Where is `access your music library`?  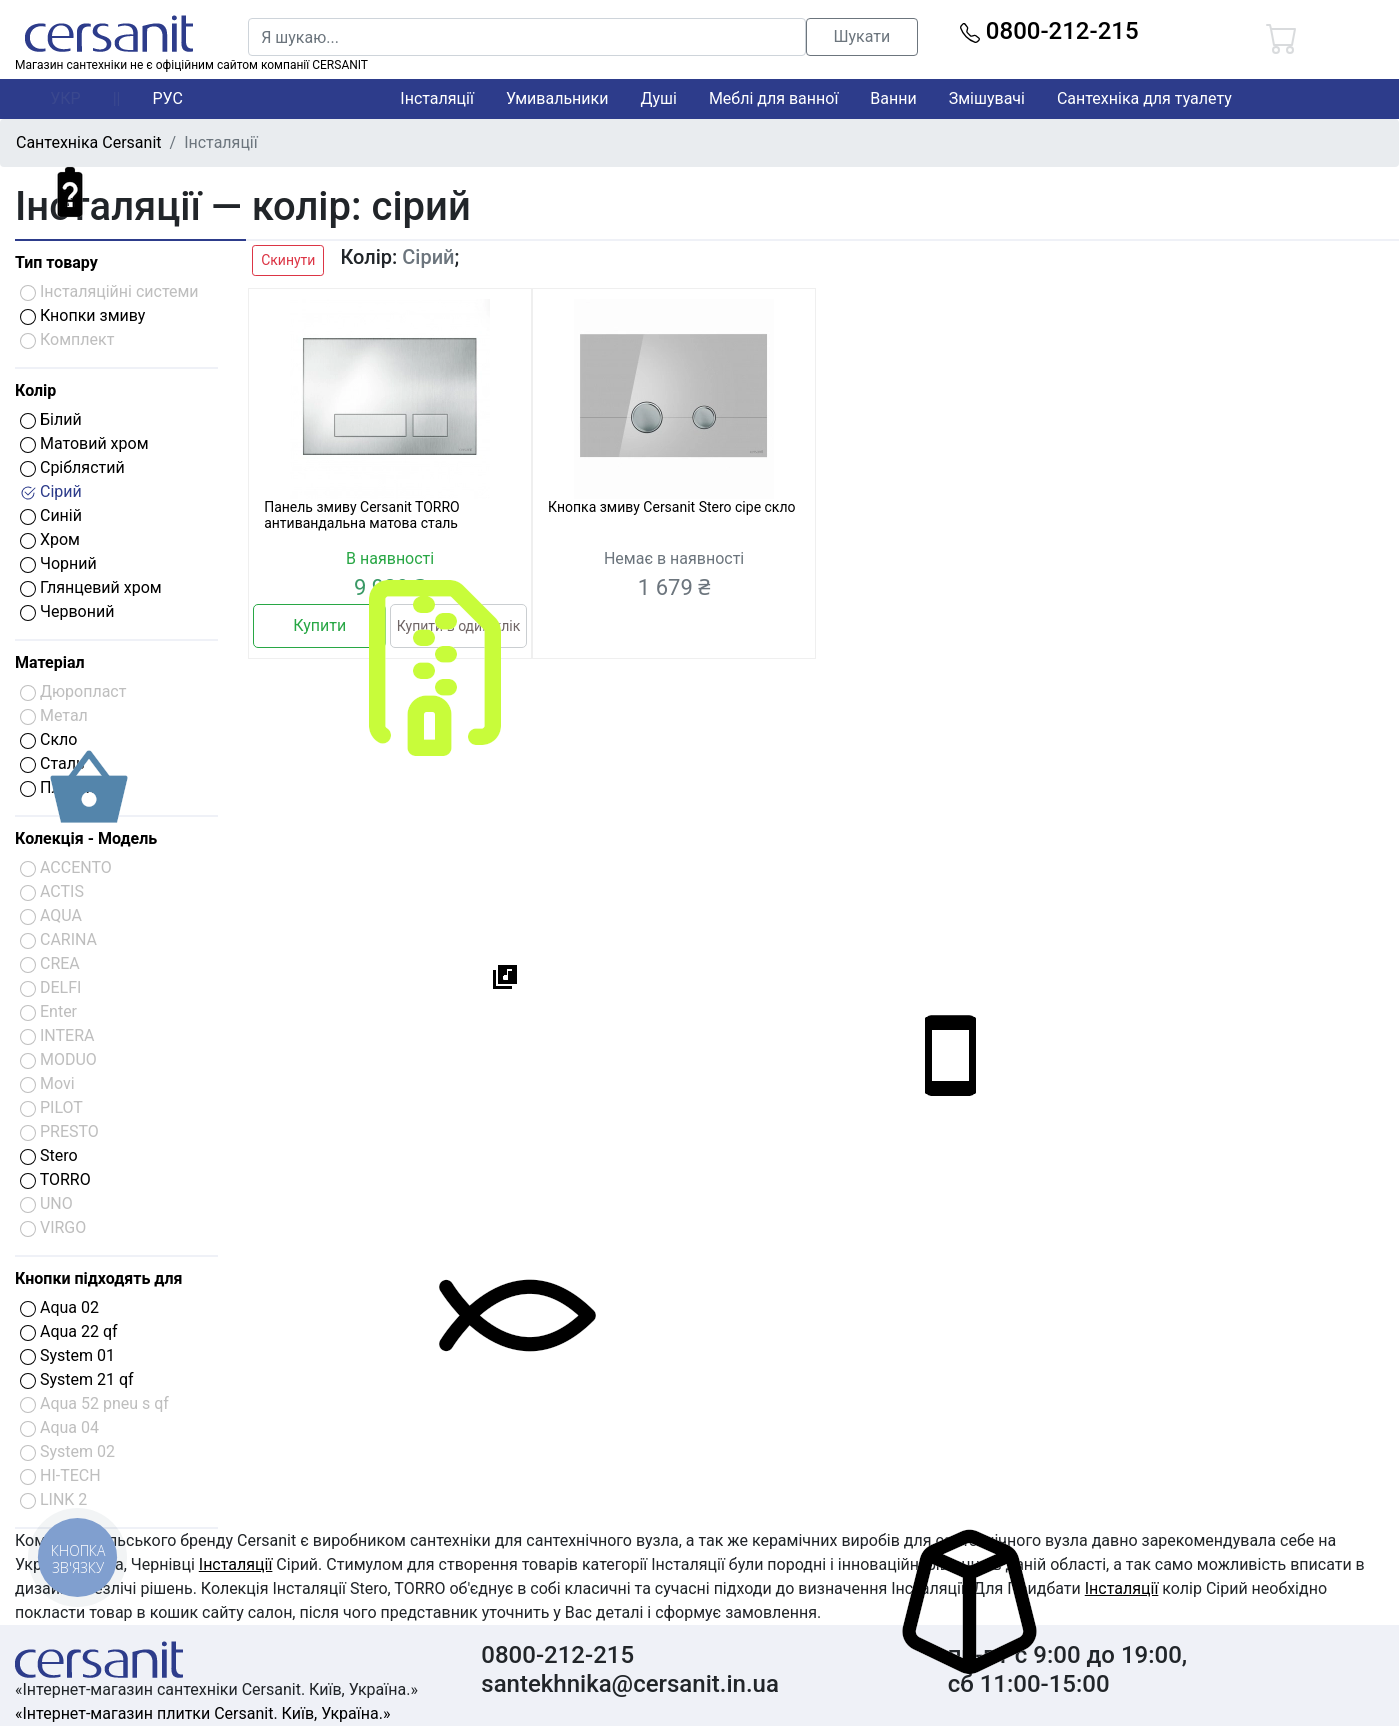 access your music library is located at coordinates (505, 977).